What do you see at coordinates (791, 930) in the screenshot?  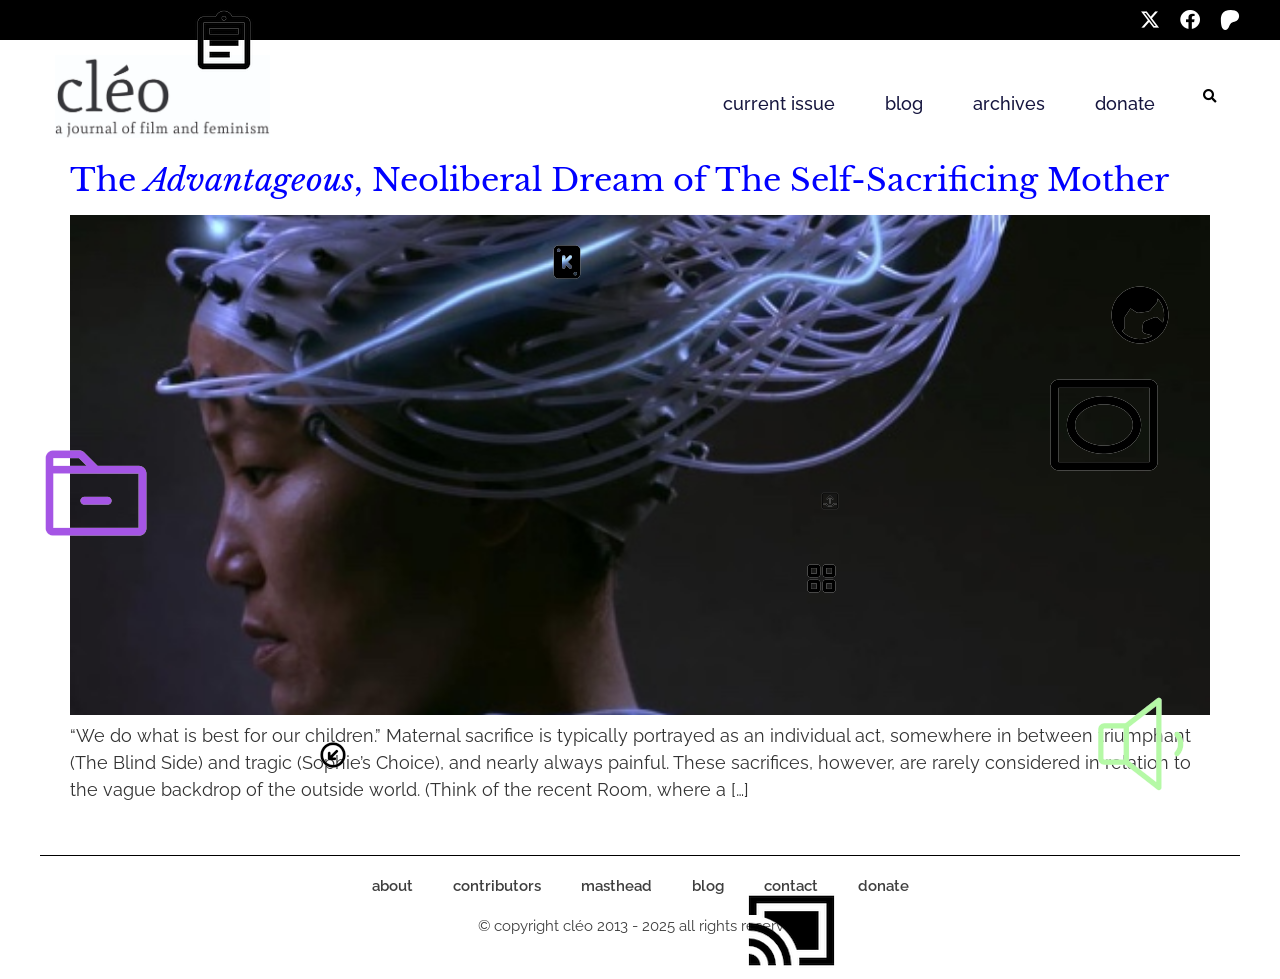 I see `indicates active casting connection to a display` at bounding box center [791, 930].